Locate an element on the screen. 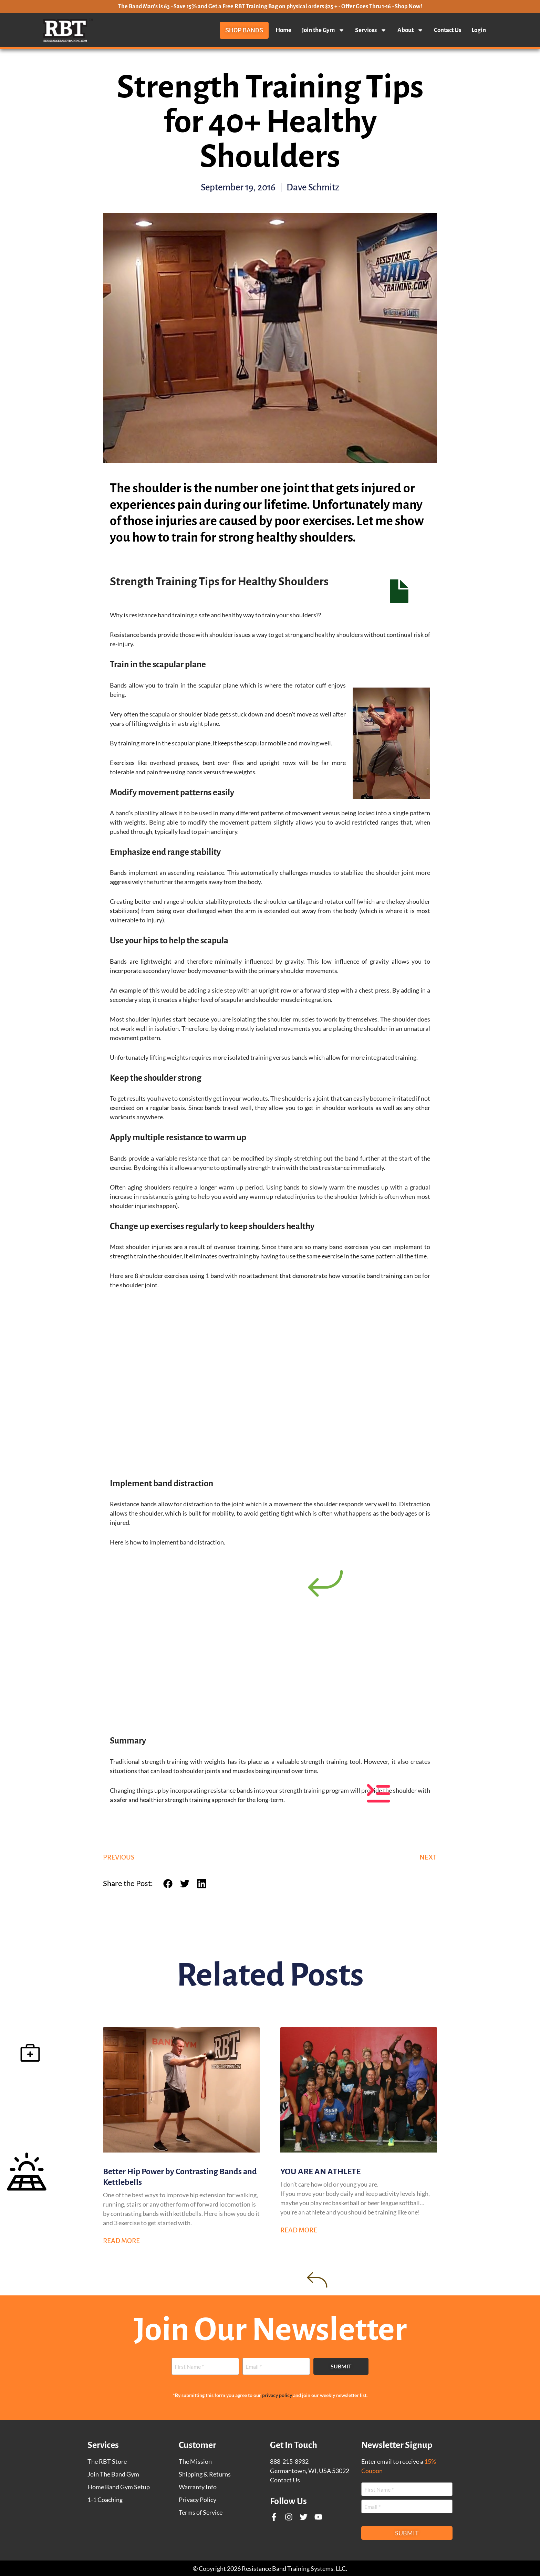 The width and height of the screenshot is (540, 2576). reply to a message is located at coordinates (317, 2280).